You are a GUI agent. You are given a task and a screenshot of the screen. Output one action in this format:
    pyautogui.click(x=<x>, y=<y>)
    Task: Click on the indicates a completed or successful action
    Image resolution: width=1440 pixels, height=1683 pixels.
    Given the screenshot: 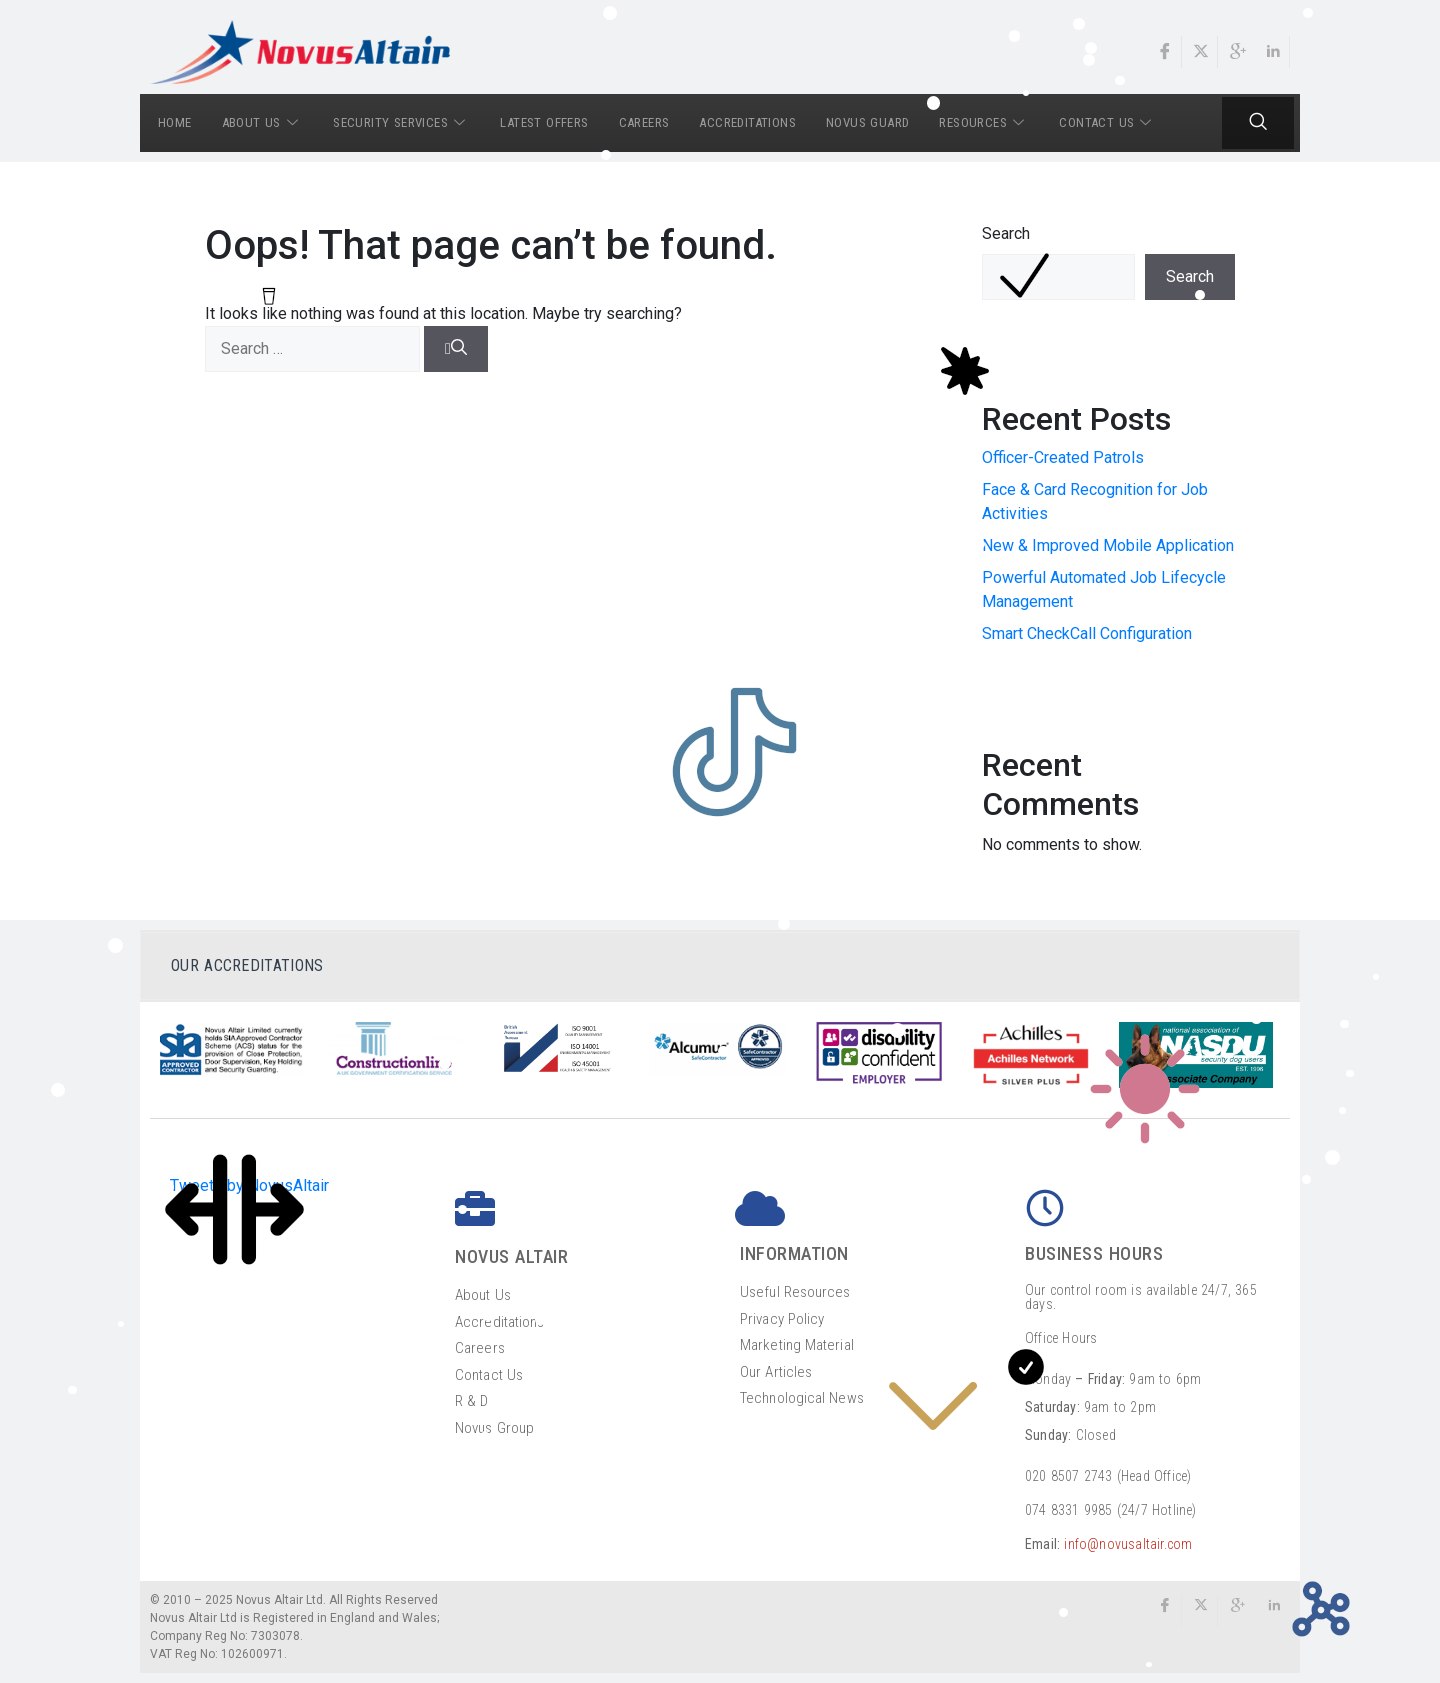 What is the action you would take?
    pyautogui.click(x=1026, y=1367)
    